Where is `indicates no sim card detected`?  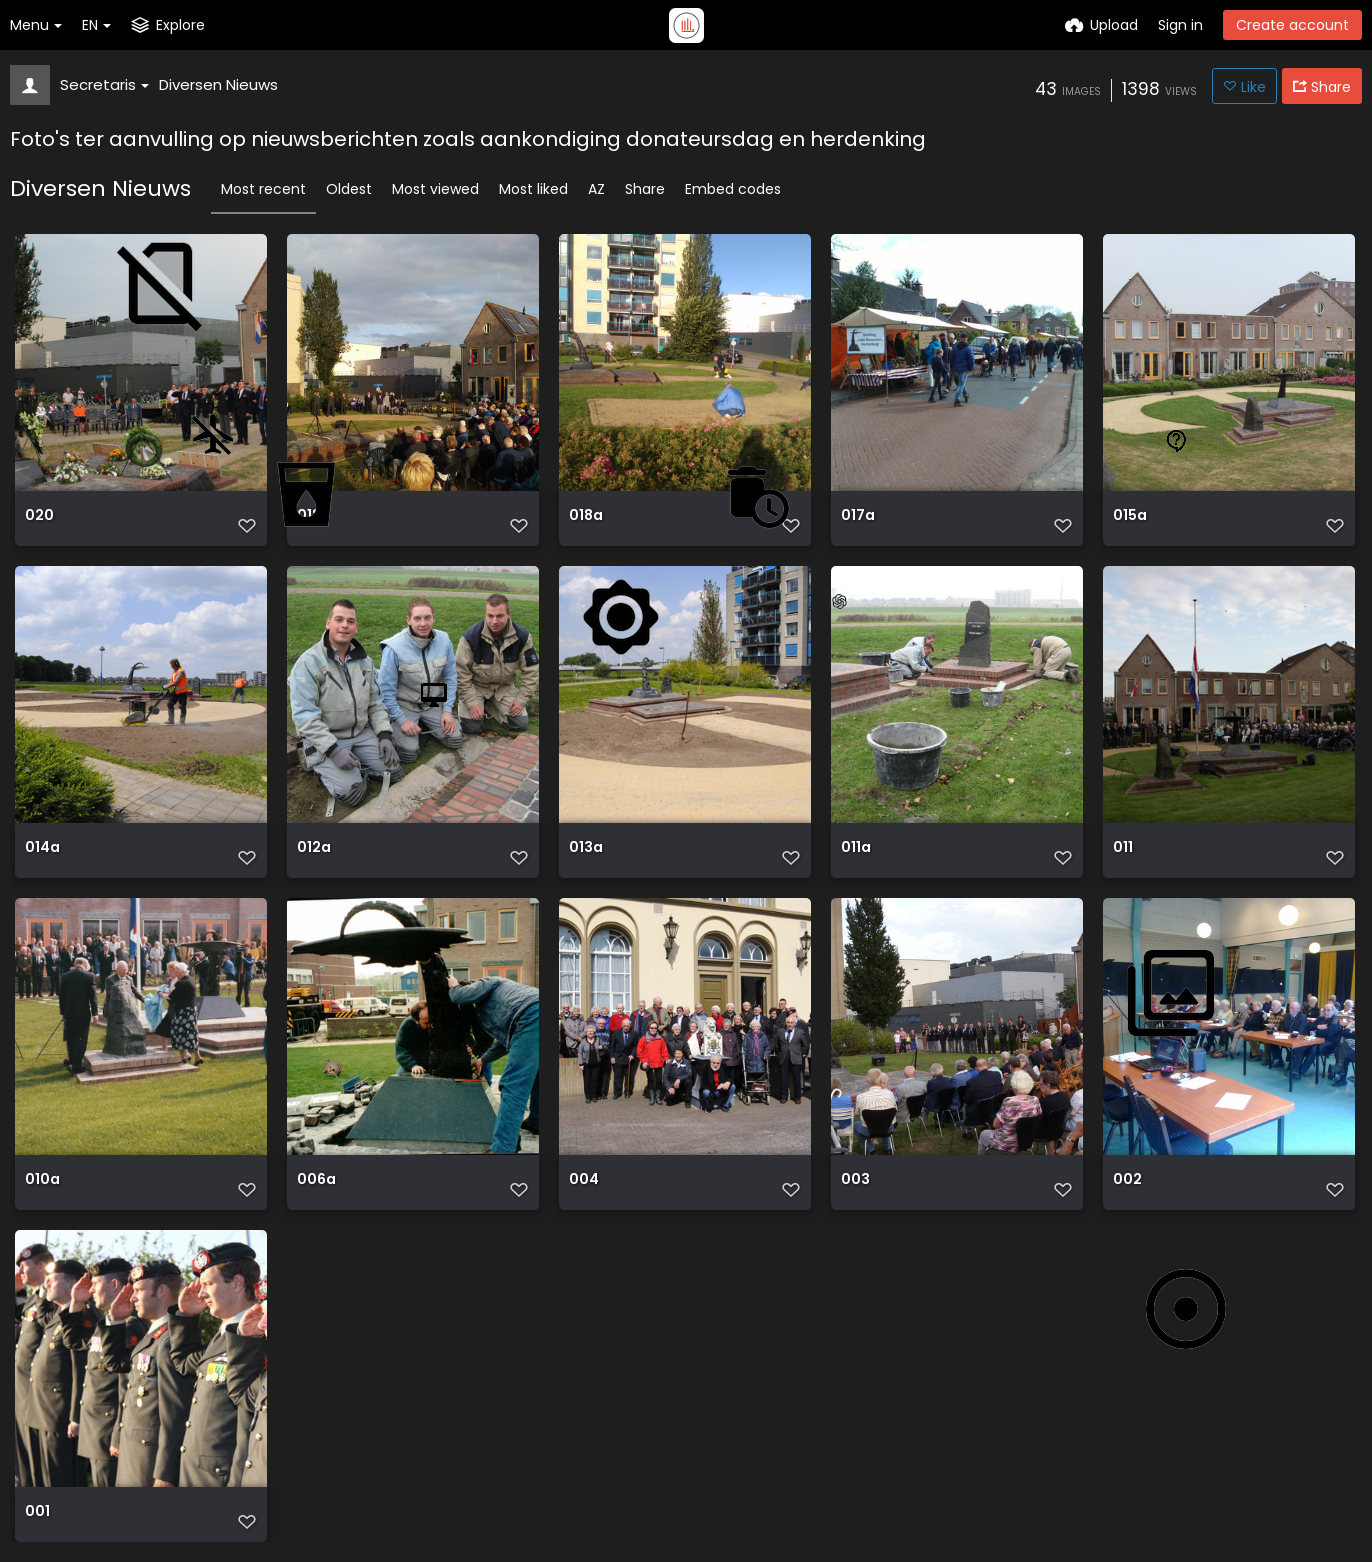
indicates no sim card detected is located at coordinates (160, 283).